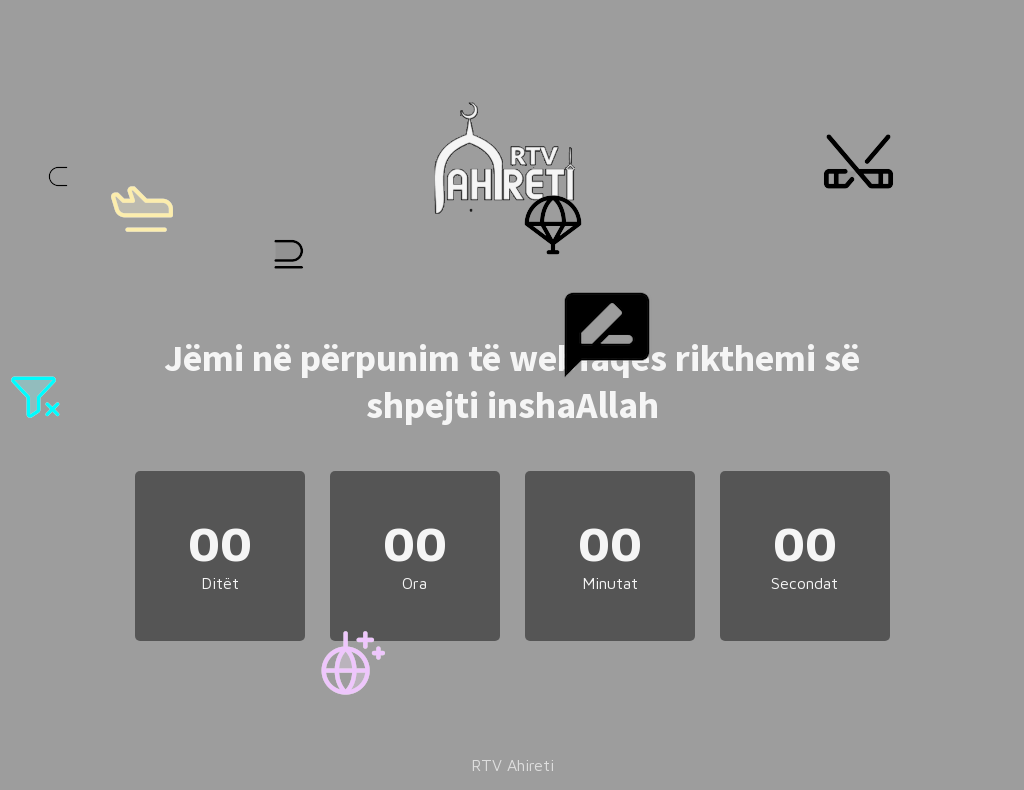 Image resolution: width=1024 pixels, height=790 pixels. I want to click on indicates a proper subset relationship in mathematical notation, so click(58, 176).